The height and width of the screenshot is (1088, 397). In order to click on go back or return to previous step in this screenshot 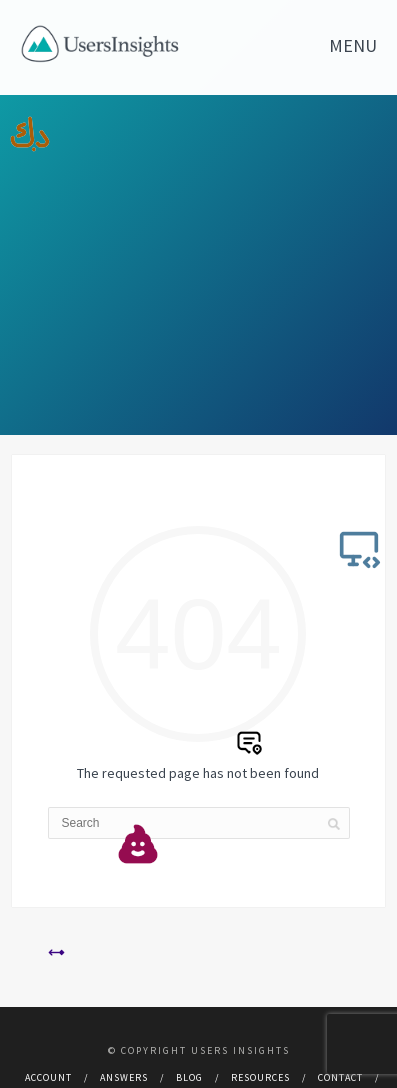, I will do `click(56, 952)`.